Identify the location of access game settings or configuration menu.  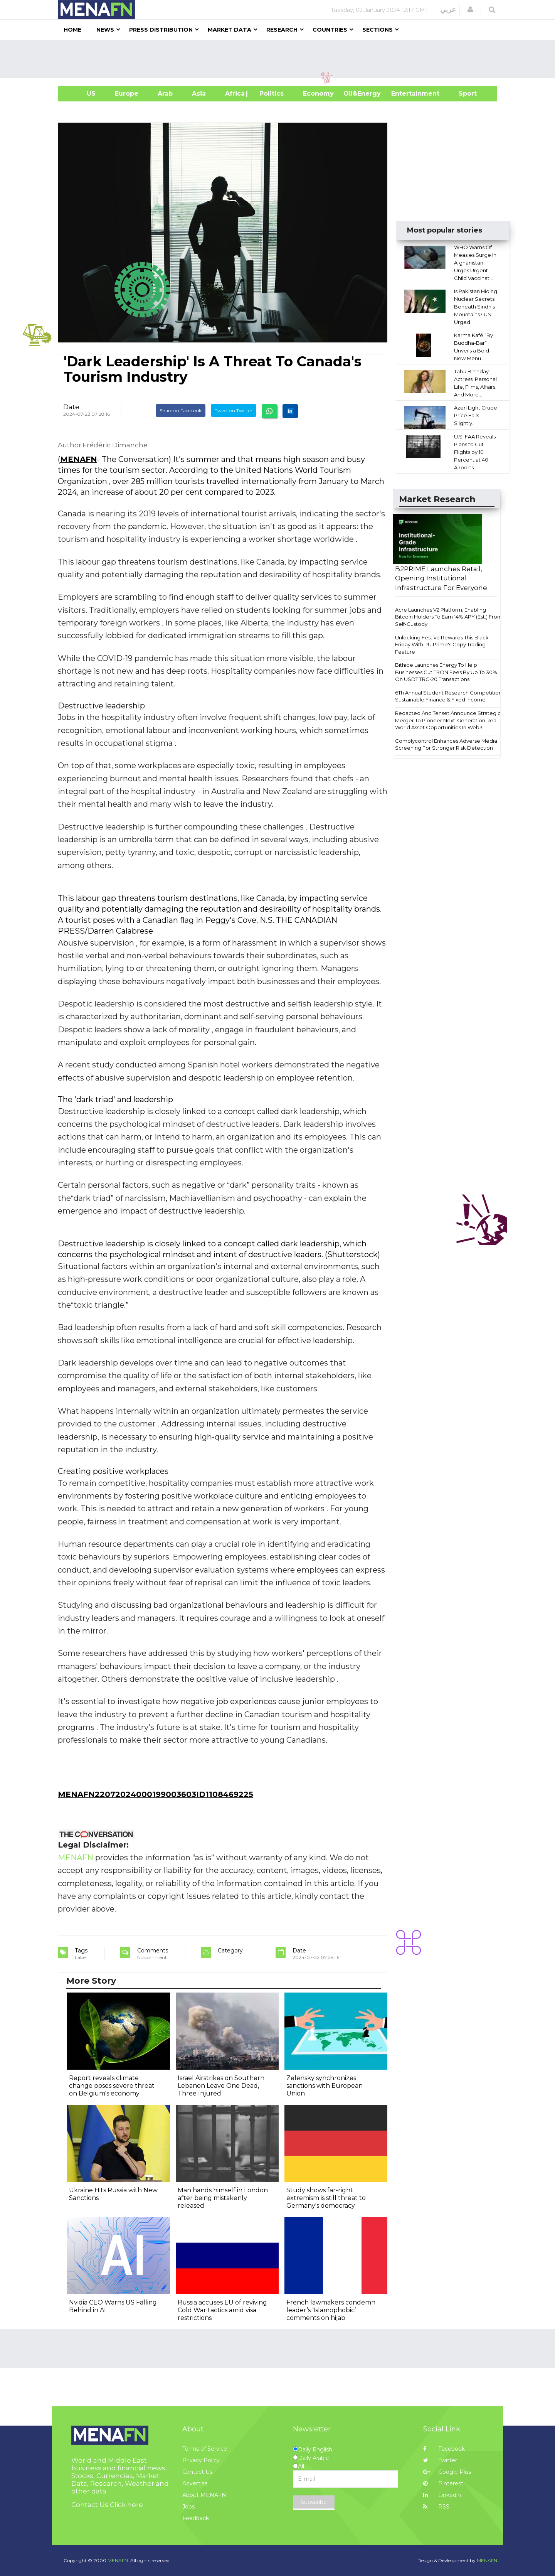
(142, 290).